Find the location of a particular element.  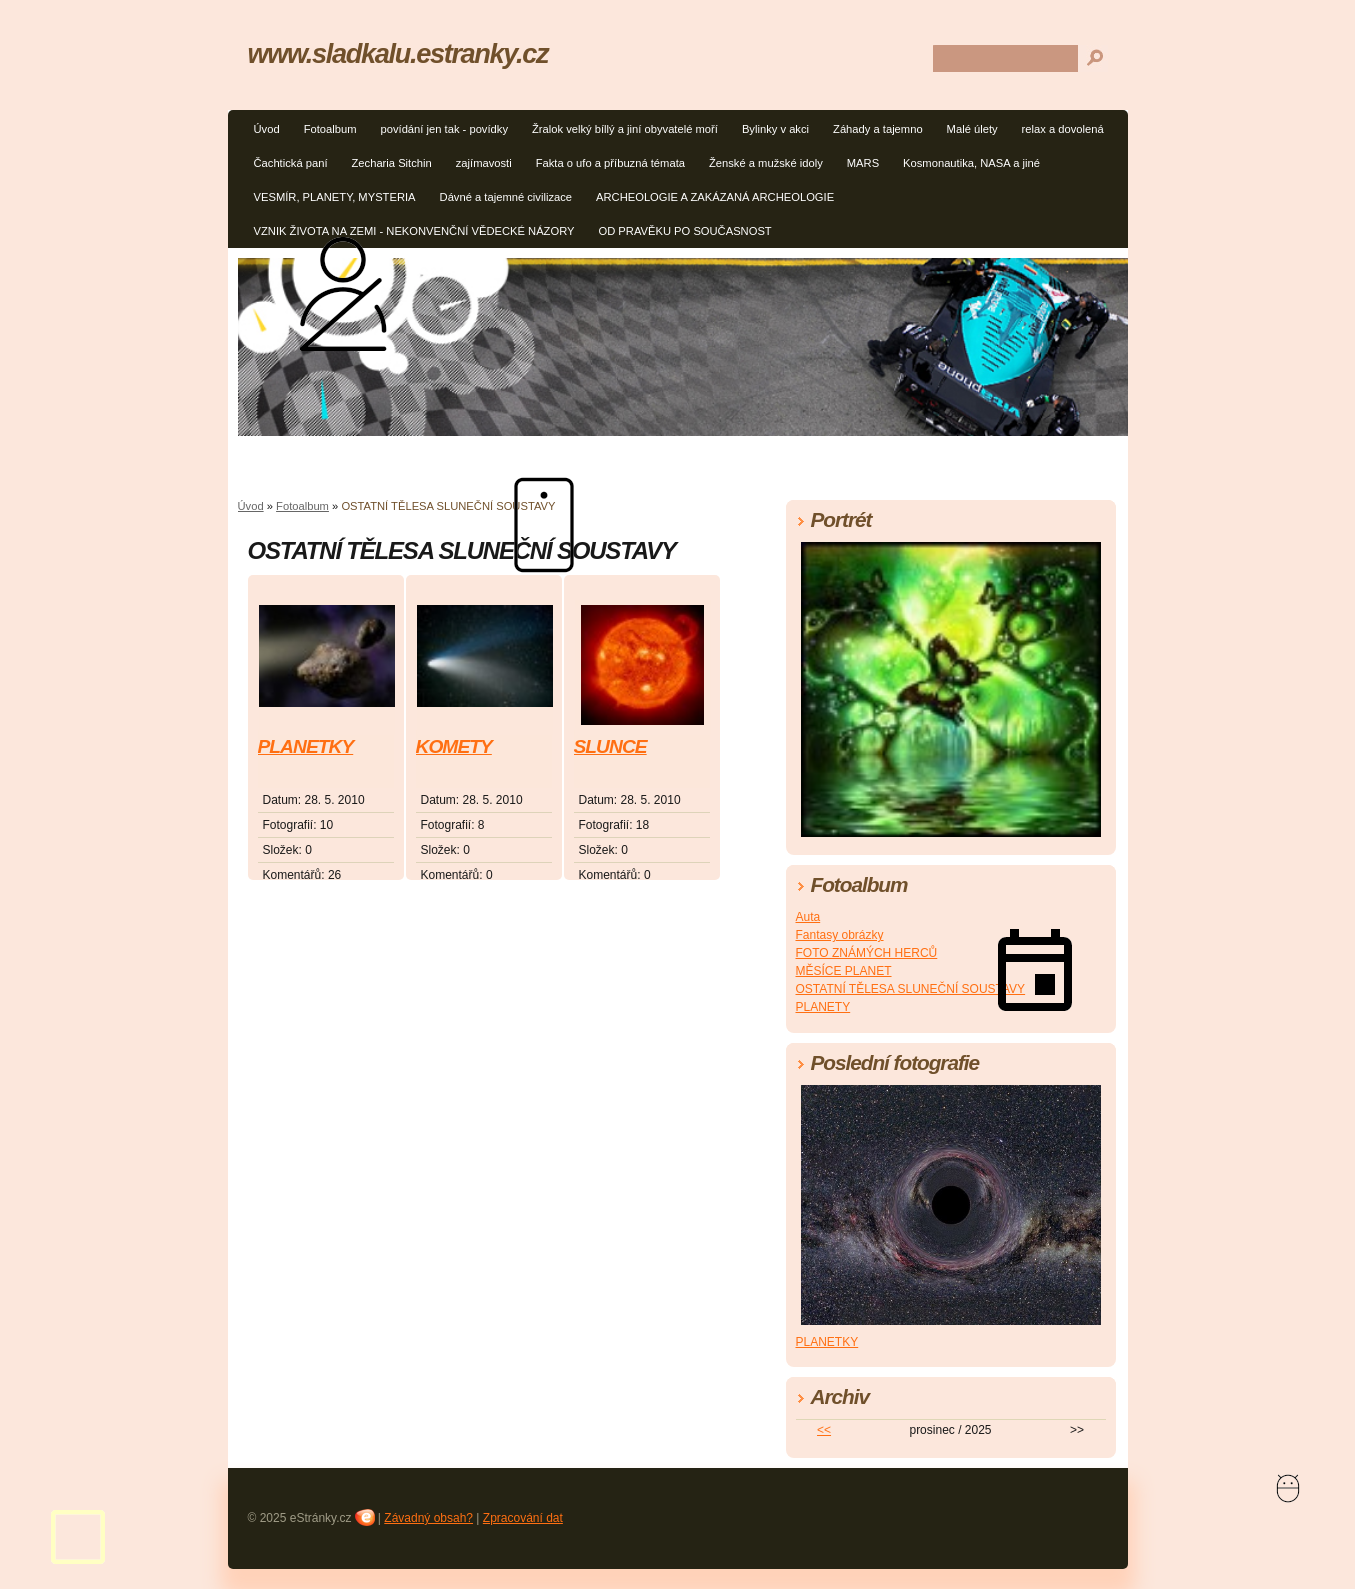

fasten seatbelt reminder is located at coordinates (343, 294).